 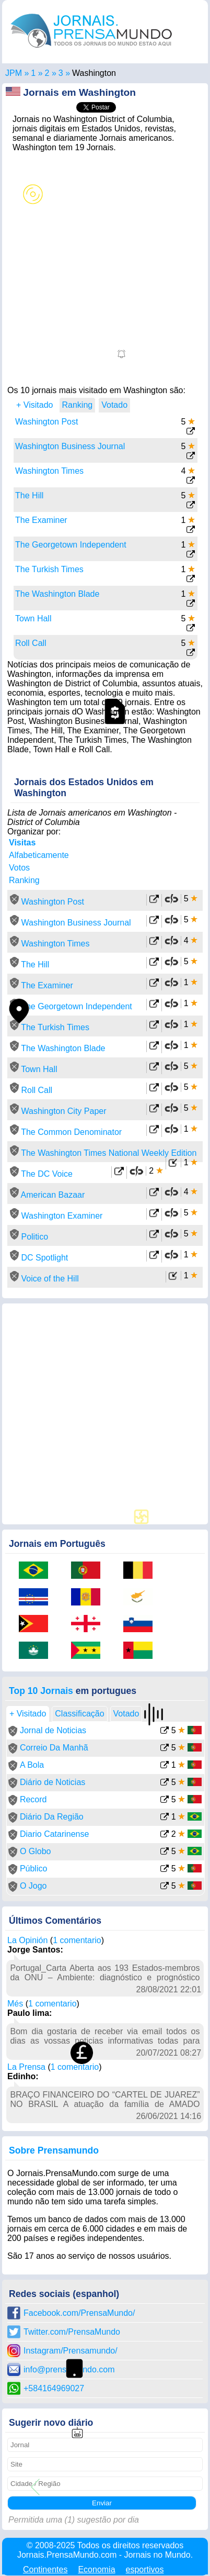 I want to click on access music or audio library, so click(x=33, y=194).